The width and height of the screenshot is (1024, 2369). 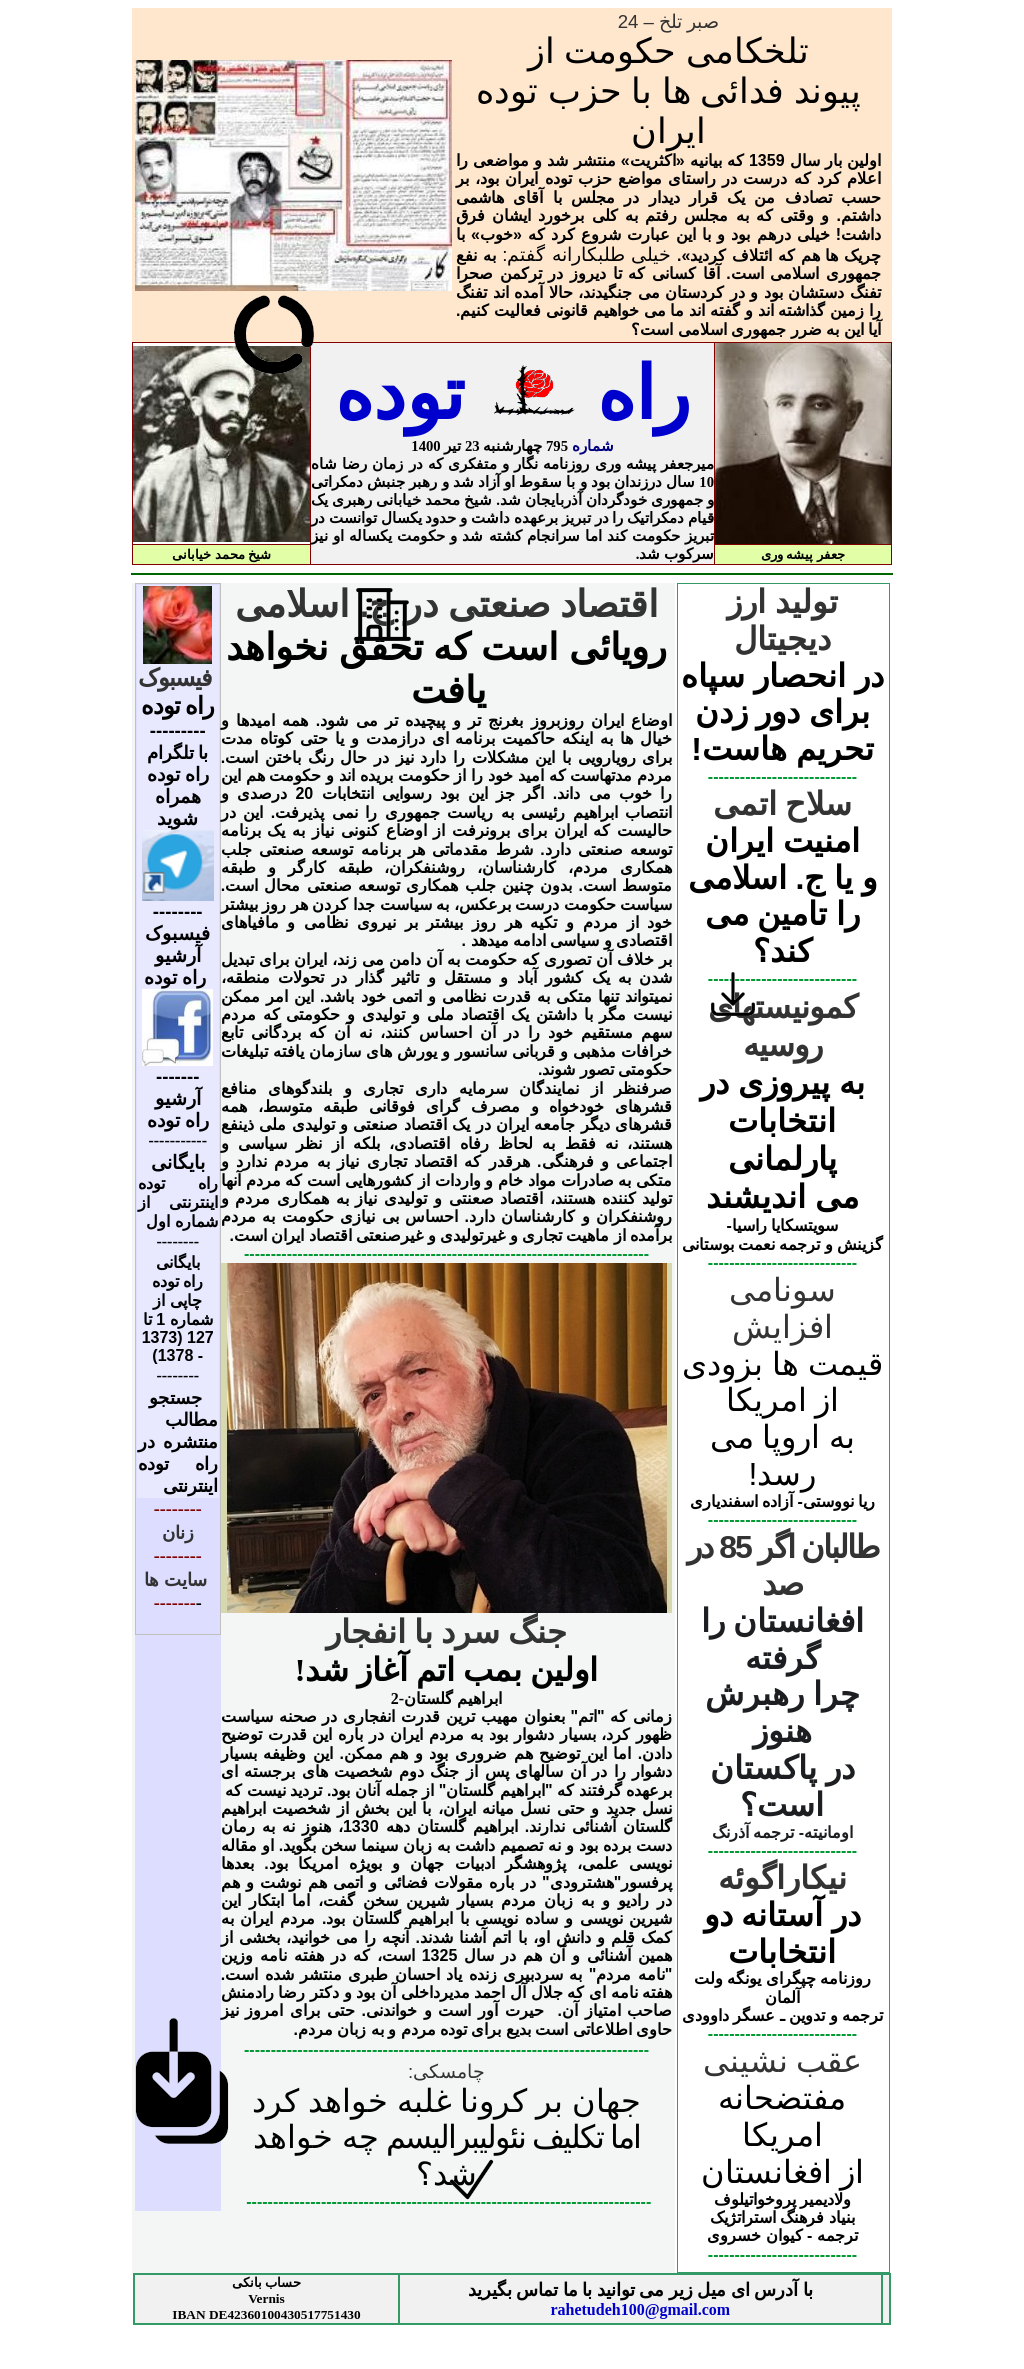 I want to click on view data usage statistics, so click(x=274, y=334).